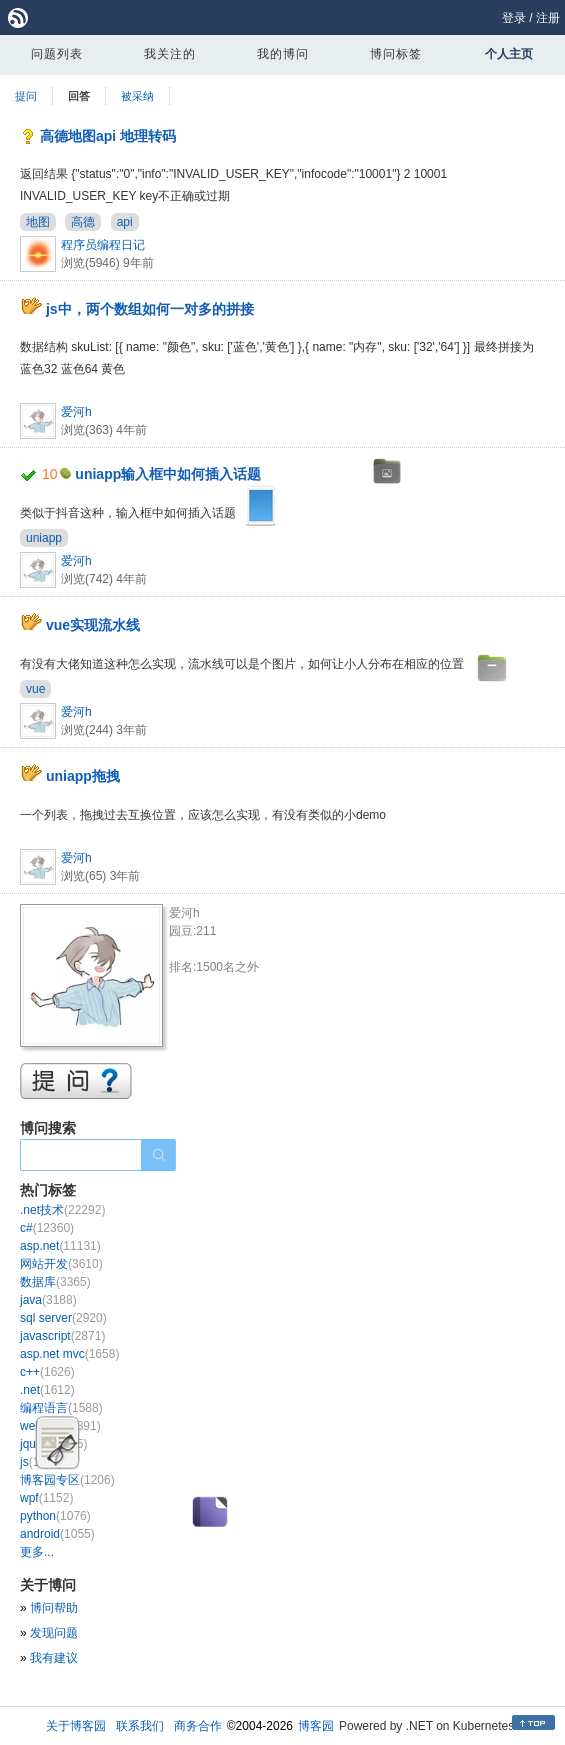  I want to click on open your pictures folder, so click(387, 471).